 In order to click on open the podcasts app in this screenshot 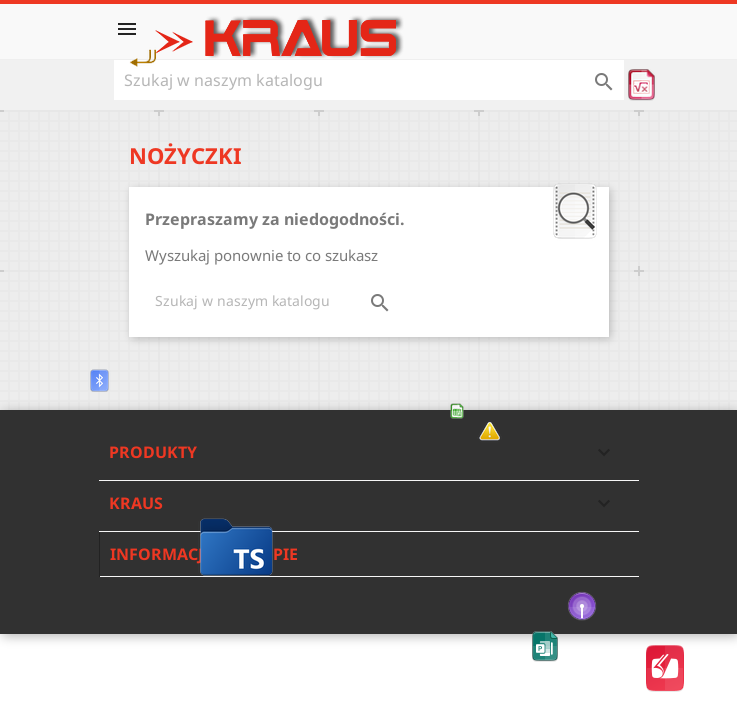, I will do `click(582, 606)`.